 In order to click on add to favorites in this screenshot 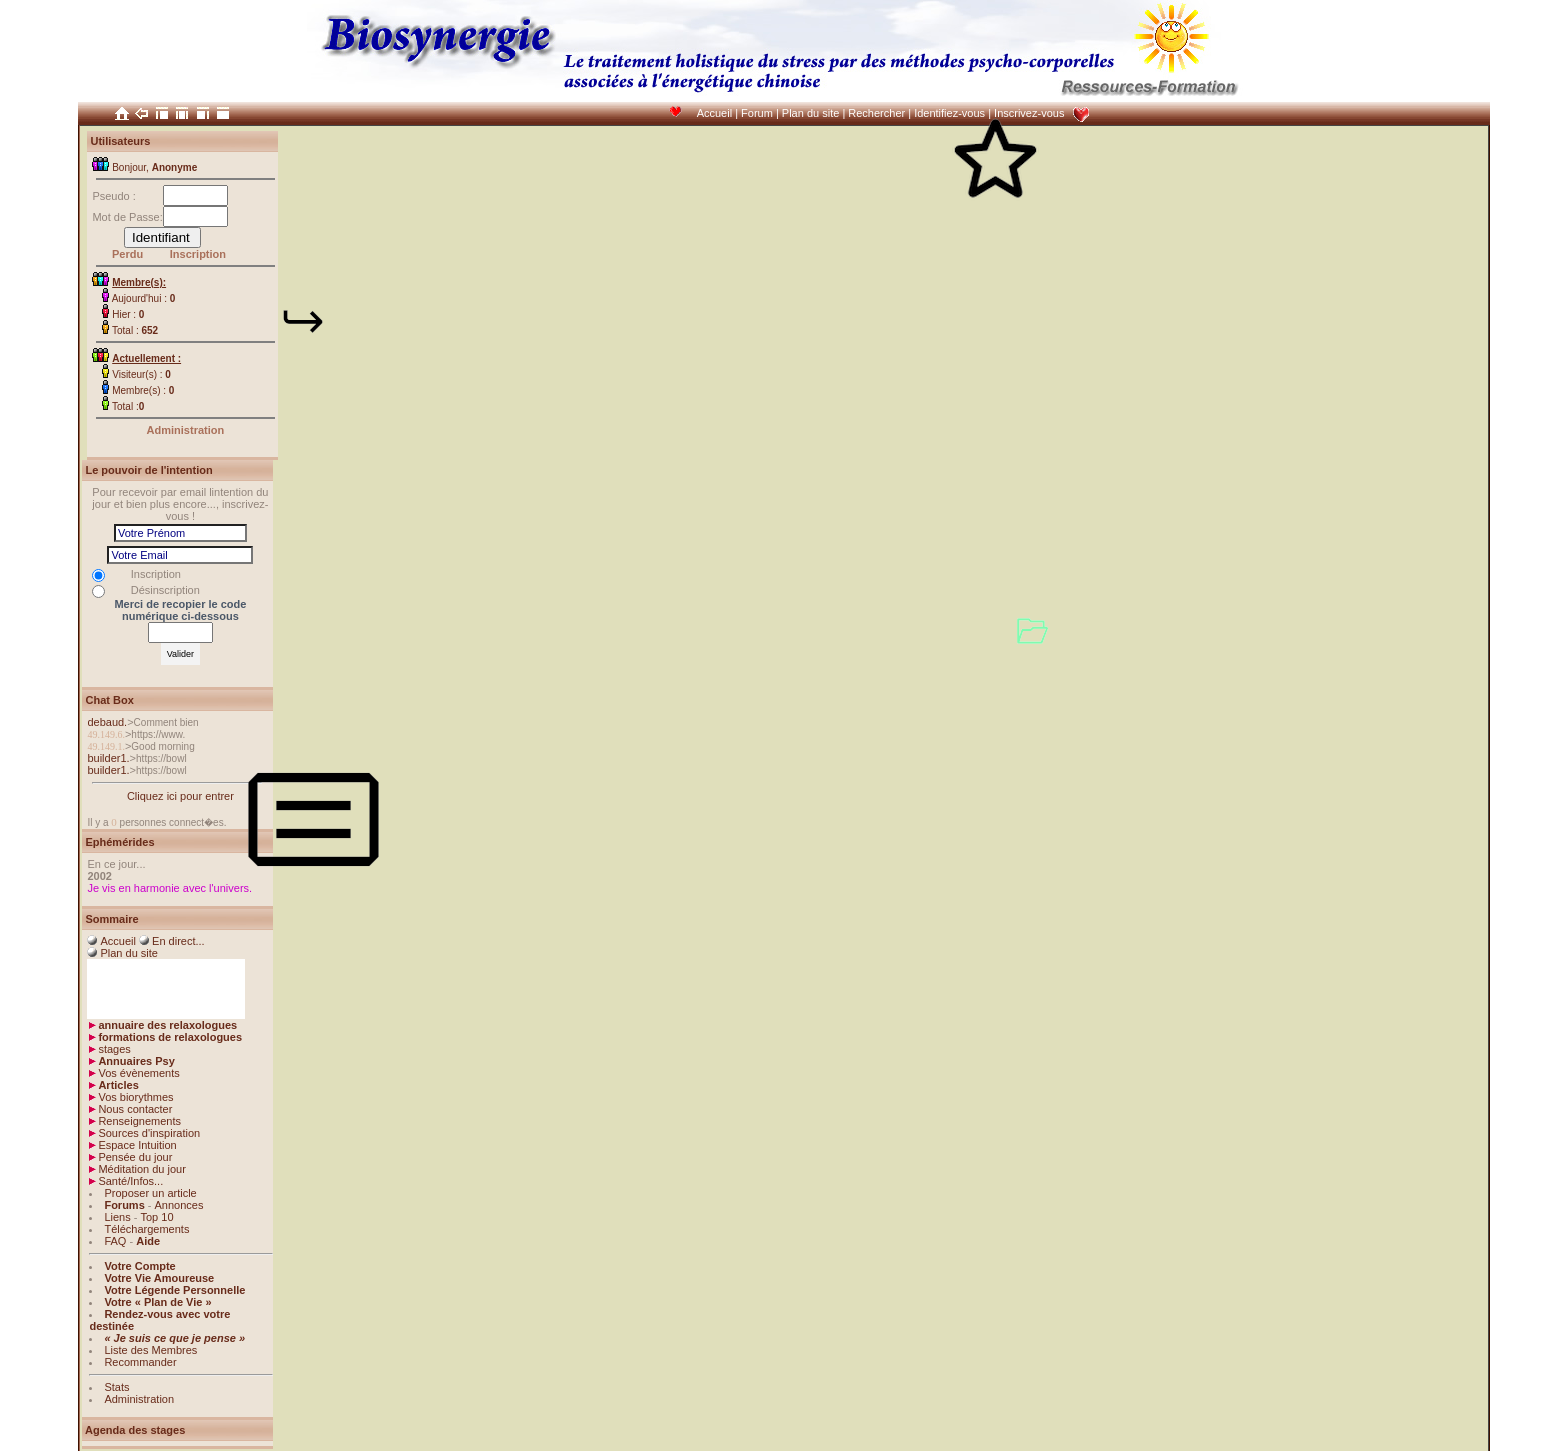, I will do `click(995, 159)`.